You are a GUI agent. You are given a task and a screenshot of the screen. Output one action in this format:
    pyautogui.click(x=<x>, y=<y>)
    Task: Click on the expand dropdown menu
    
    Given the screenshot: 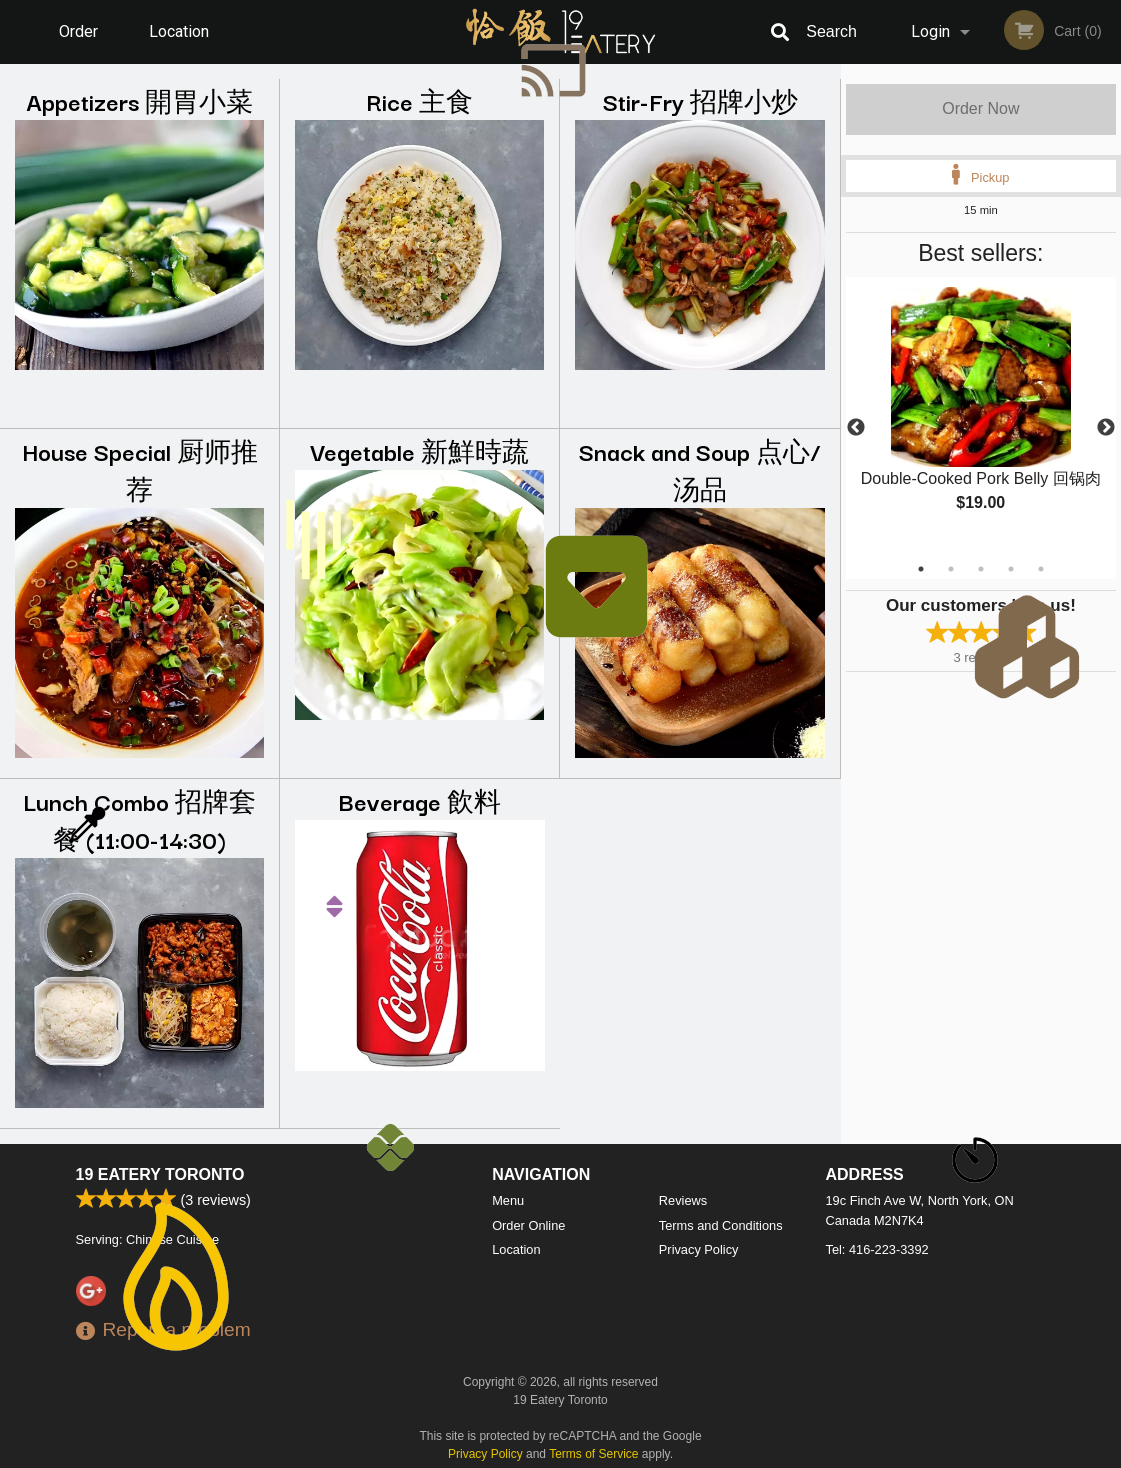 What is the action you would take?
    pyautogui.click(x=596, y=586)
    